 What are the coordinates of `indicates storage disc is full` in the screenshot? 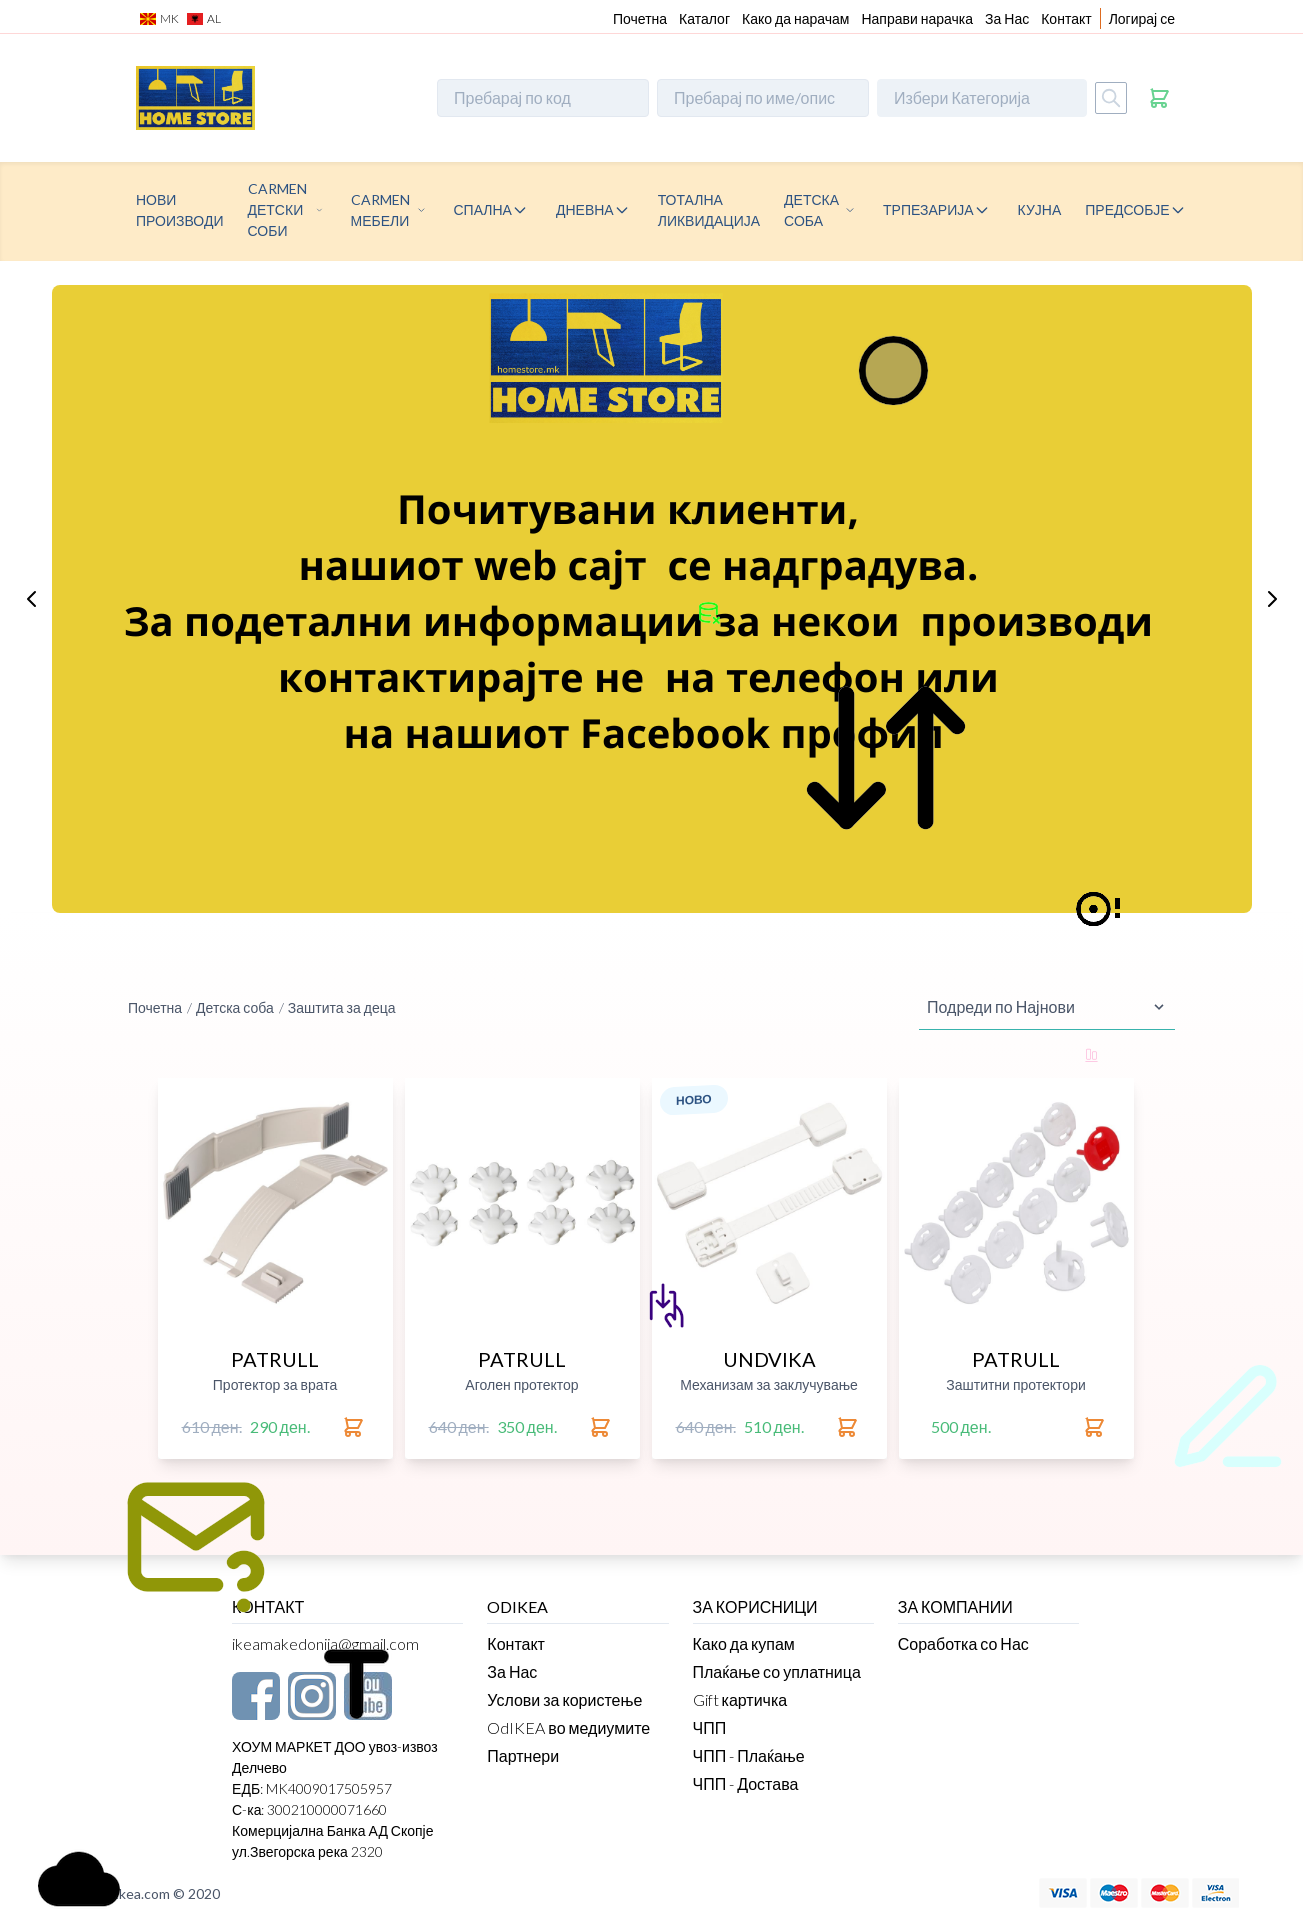 It's located at (1098, 909).